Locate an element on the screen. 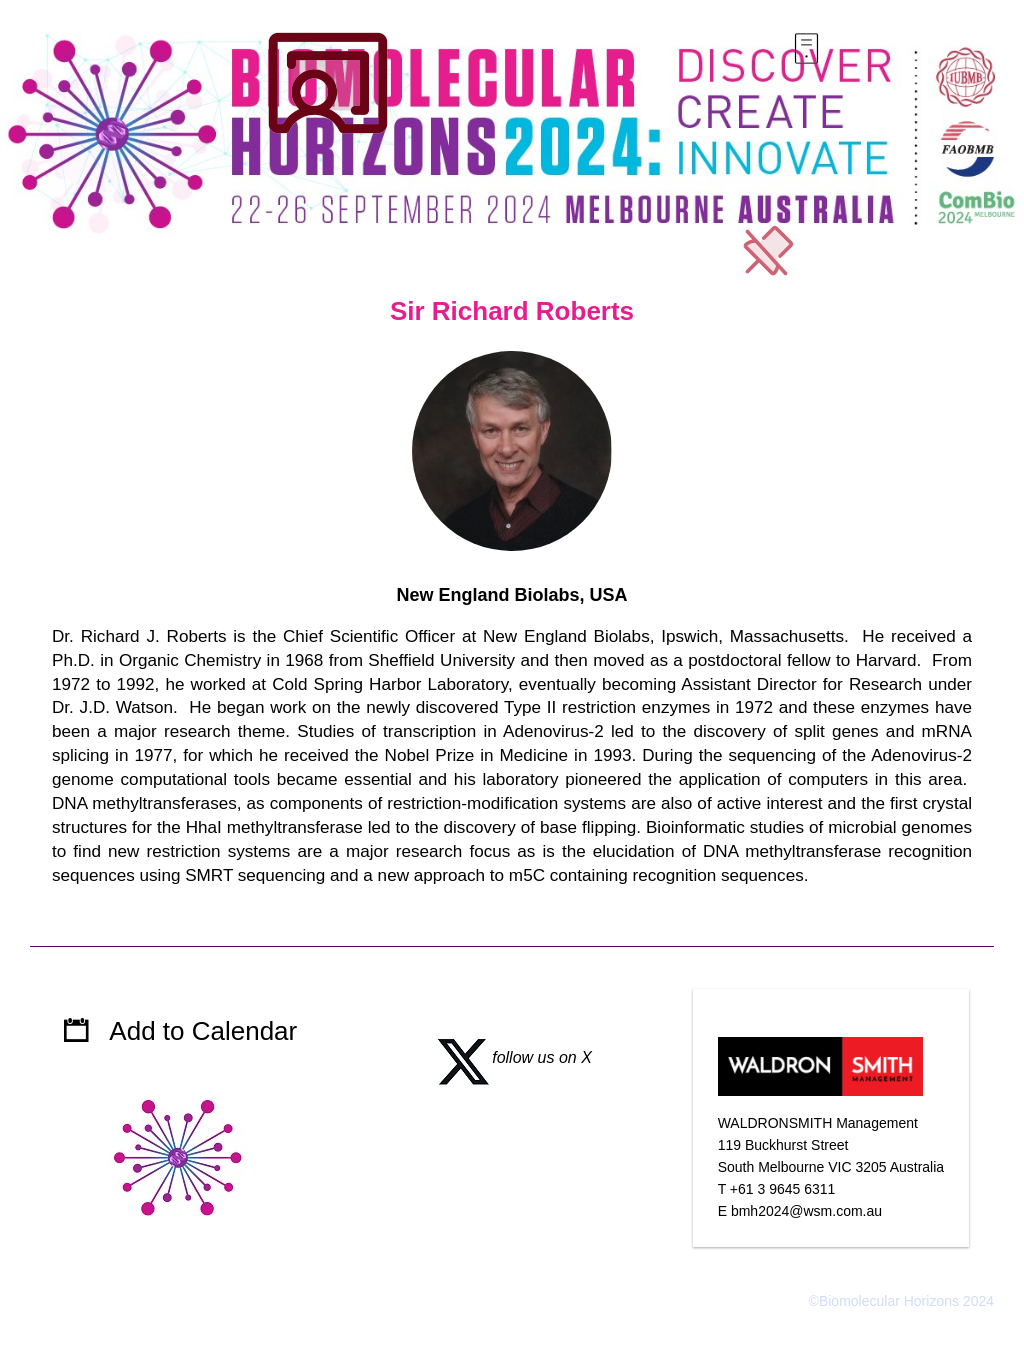 This screenshot has height=1349, width=1024. unpin this item is located at coordinates (766, 252).